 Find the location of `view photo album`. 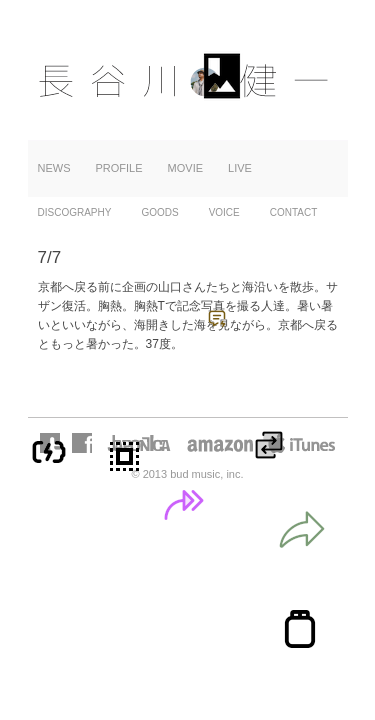

view photo album is located at coordinates (222, 76).